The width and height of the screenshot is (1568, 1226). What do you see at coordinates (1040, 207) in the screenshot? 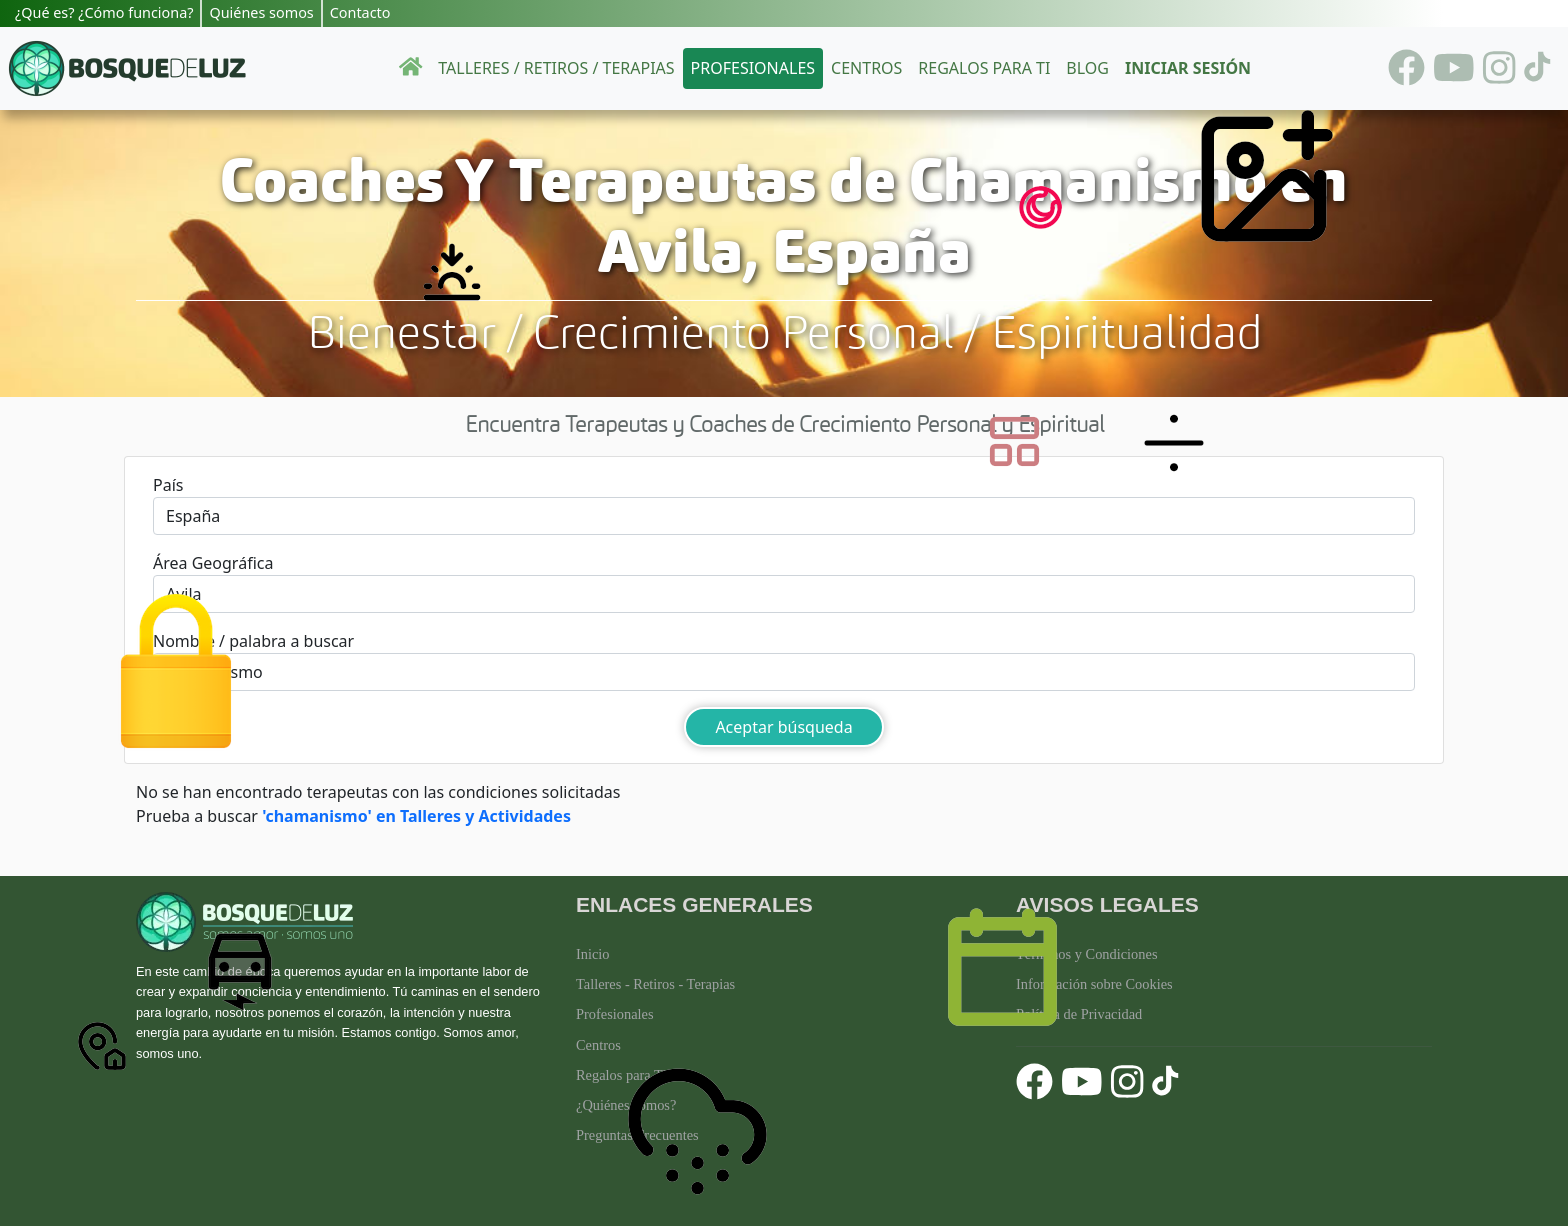
I see `open Cinema 4D application` at bounding box center [1040, 207].